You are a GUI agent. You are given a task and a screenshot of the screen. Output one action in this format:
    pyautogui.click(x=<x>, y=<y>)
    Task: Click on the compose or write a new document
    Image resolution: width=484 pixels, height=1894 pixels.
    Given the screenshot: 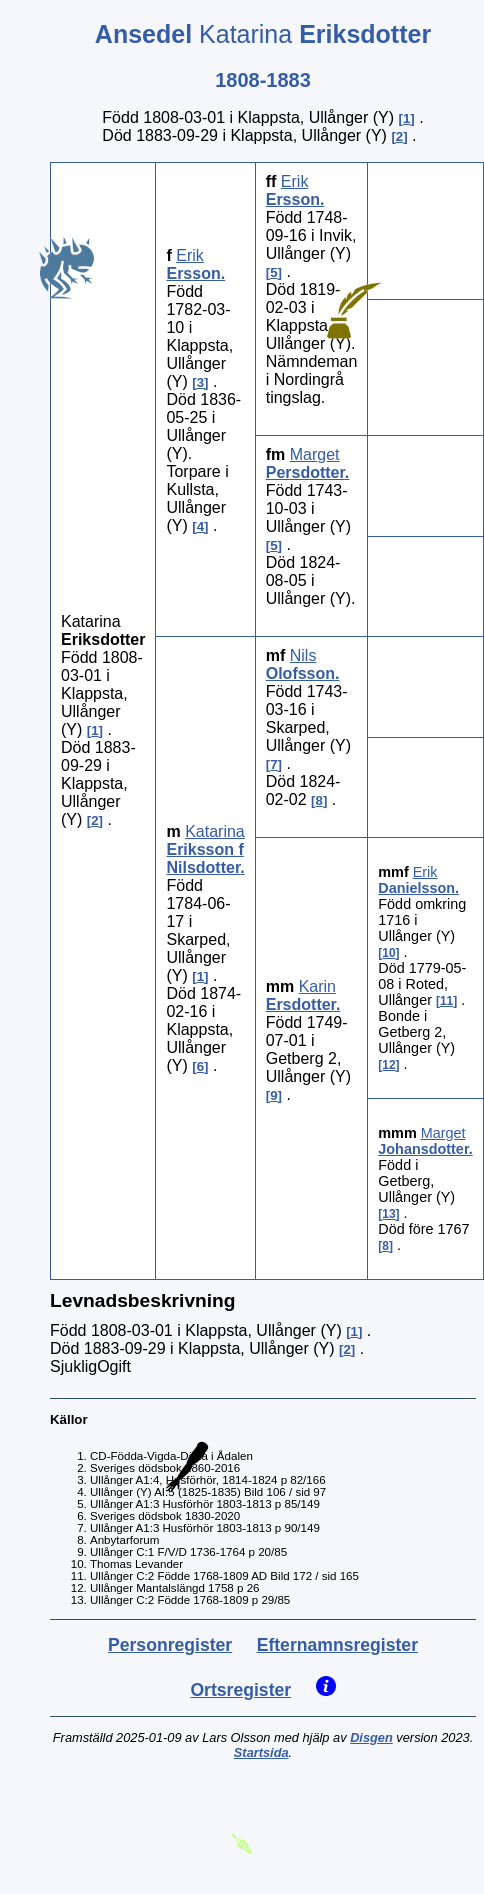 What is the action you would take?
    pyautogui.click(x=354, y=311)
    